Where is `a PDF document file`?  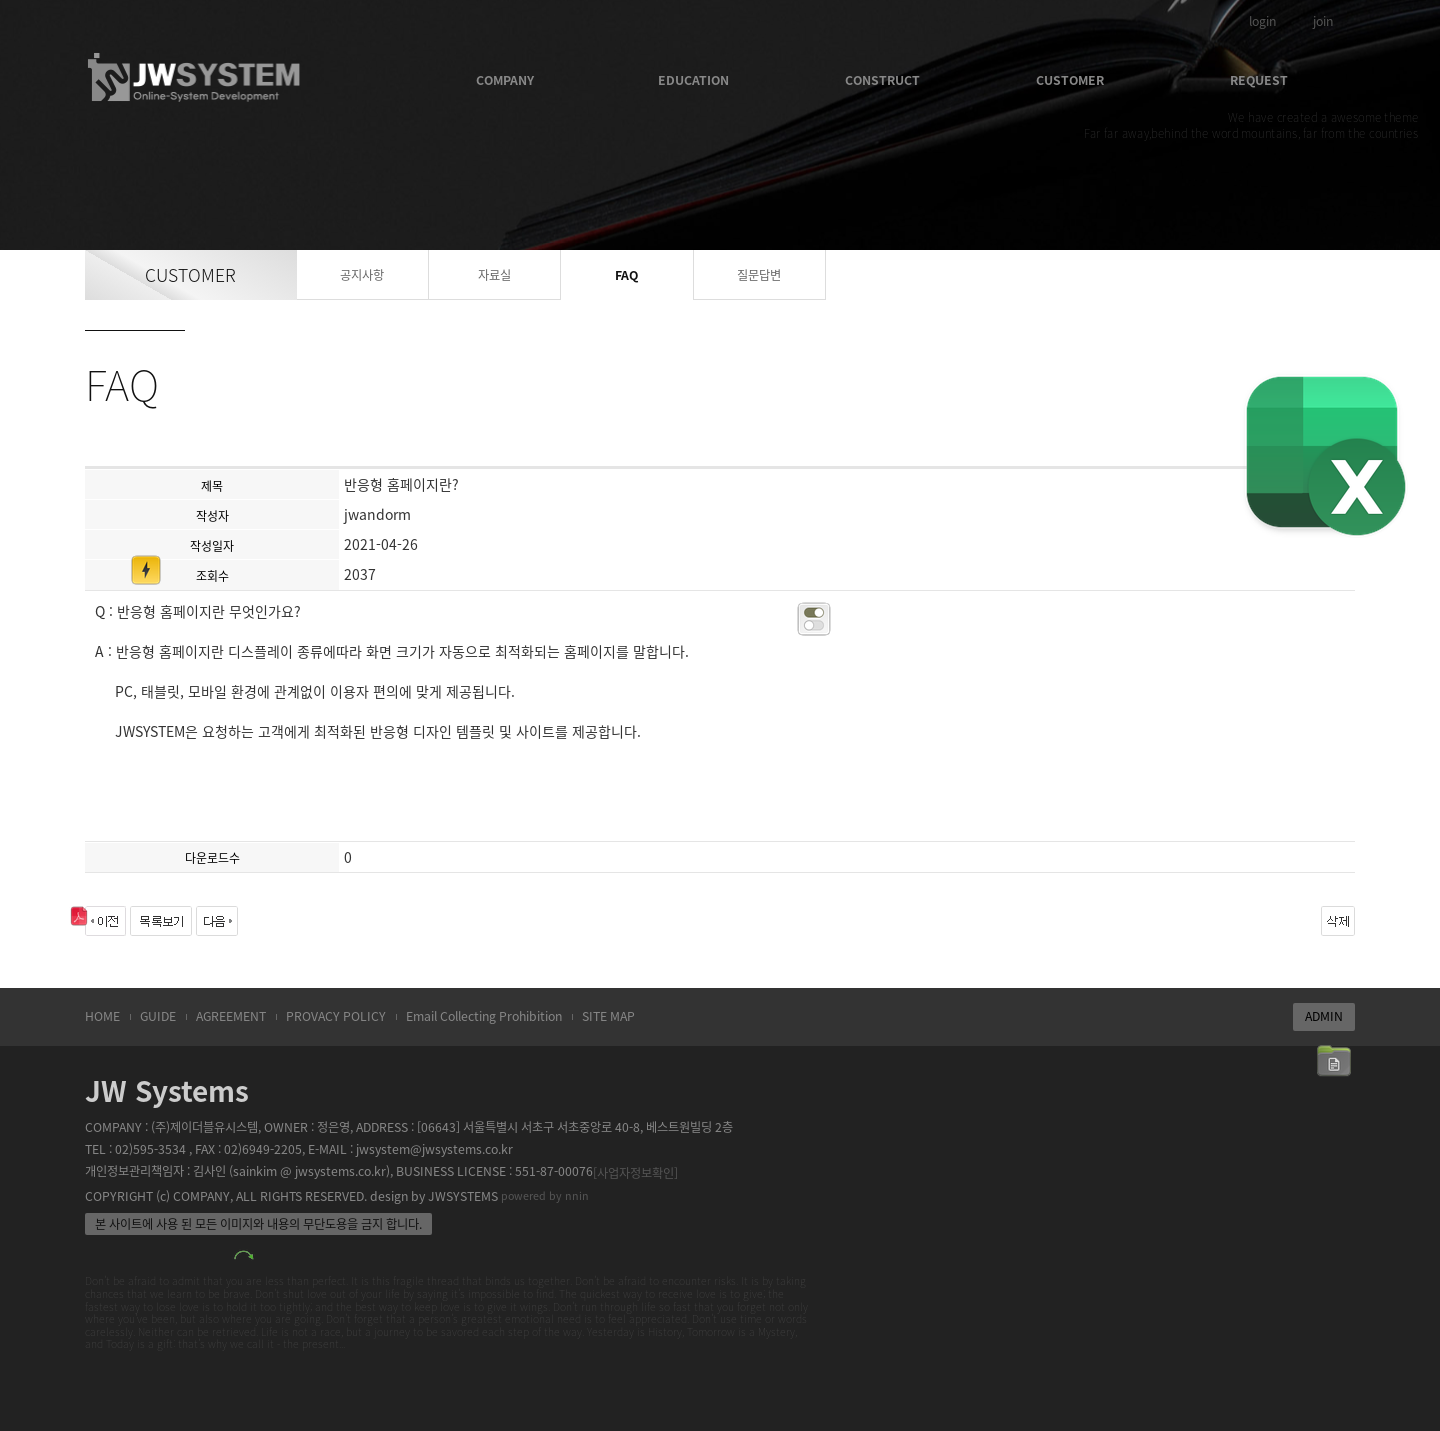 a PDF document file is located at coordinates (79, 916).